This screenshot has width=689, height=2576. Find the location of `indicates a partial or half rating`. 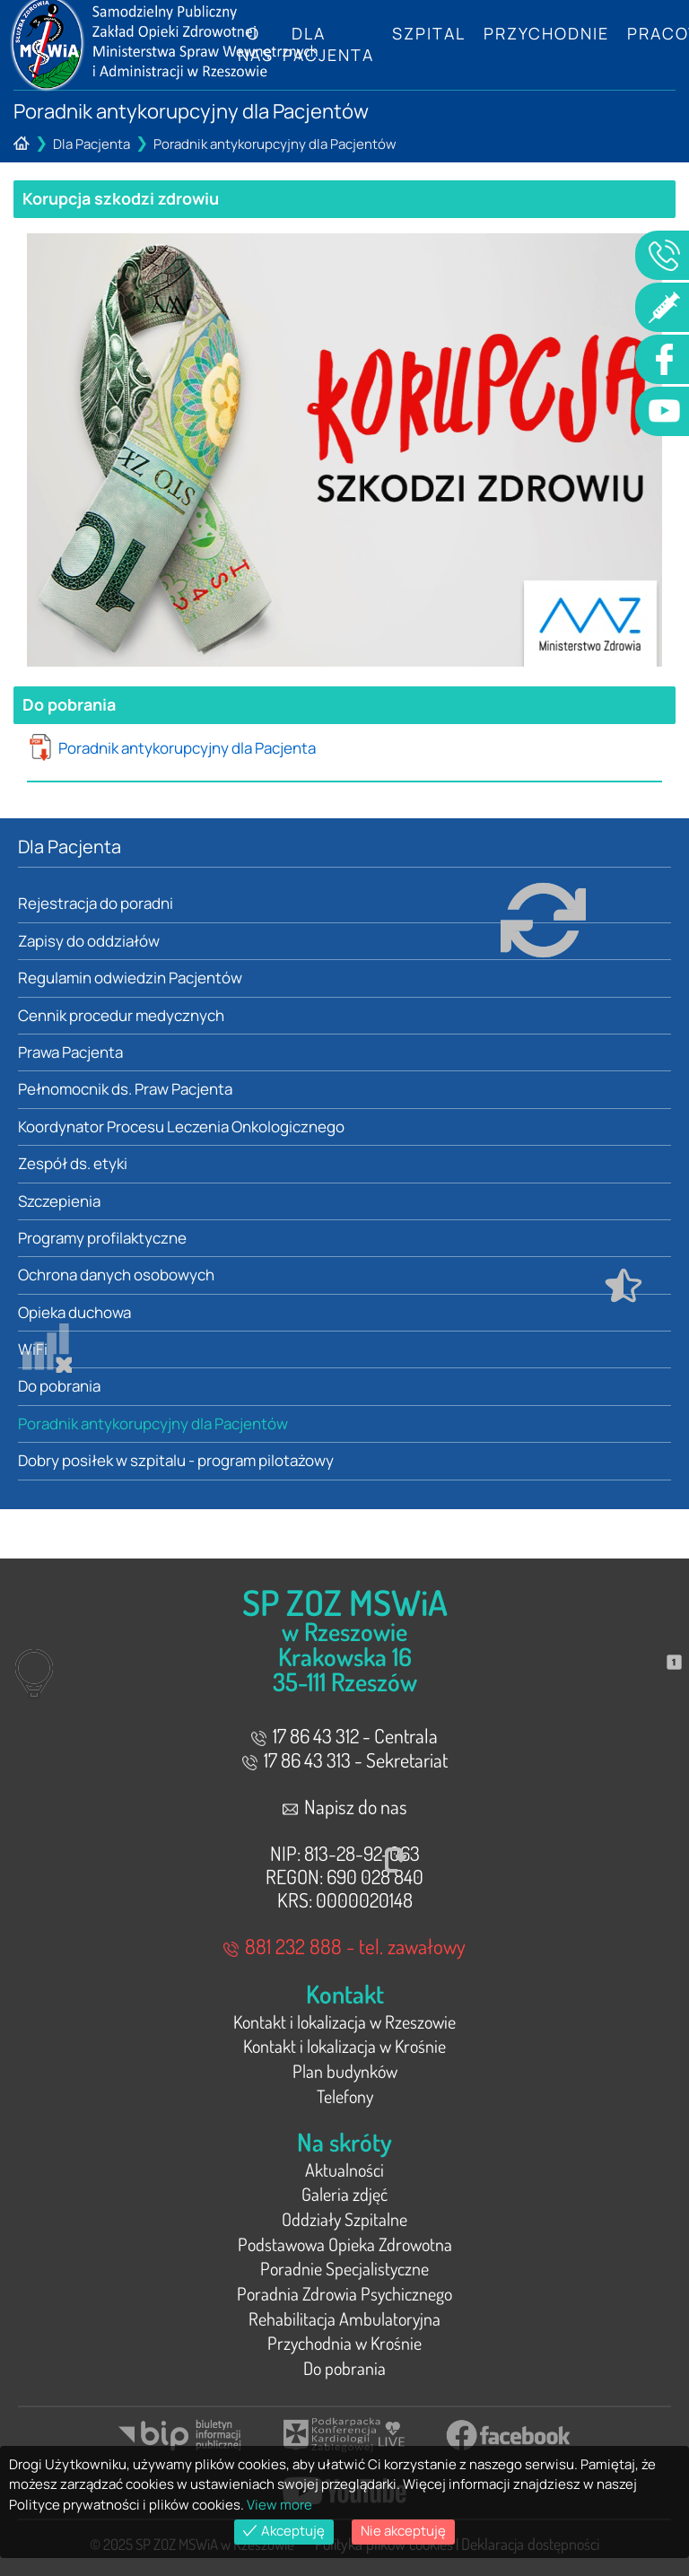

indicates a partial or half rating is located at coordinates (624, 1287).